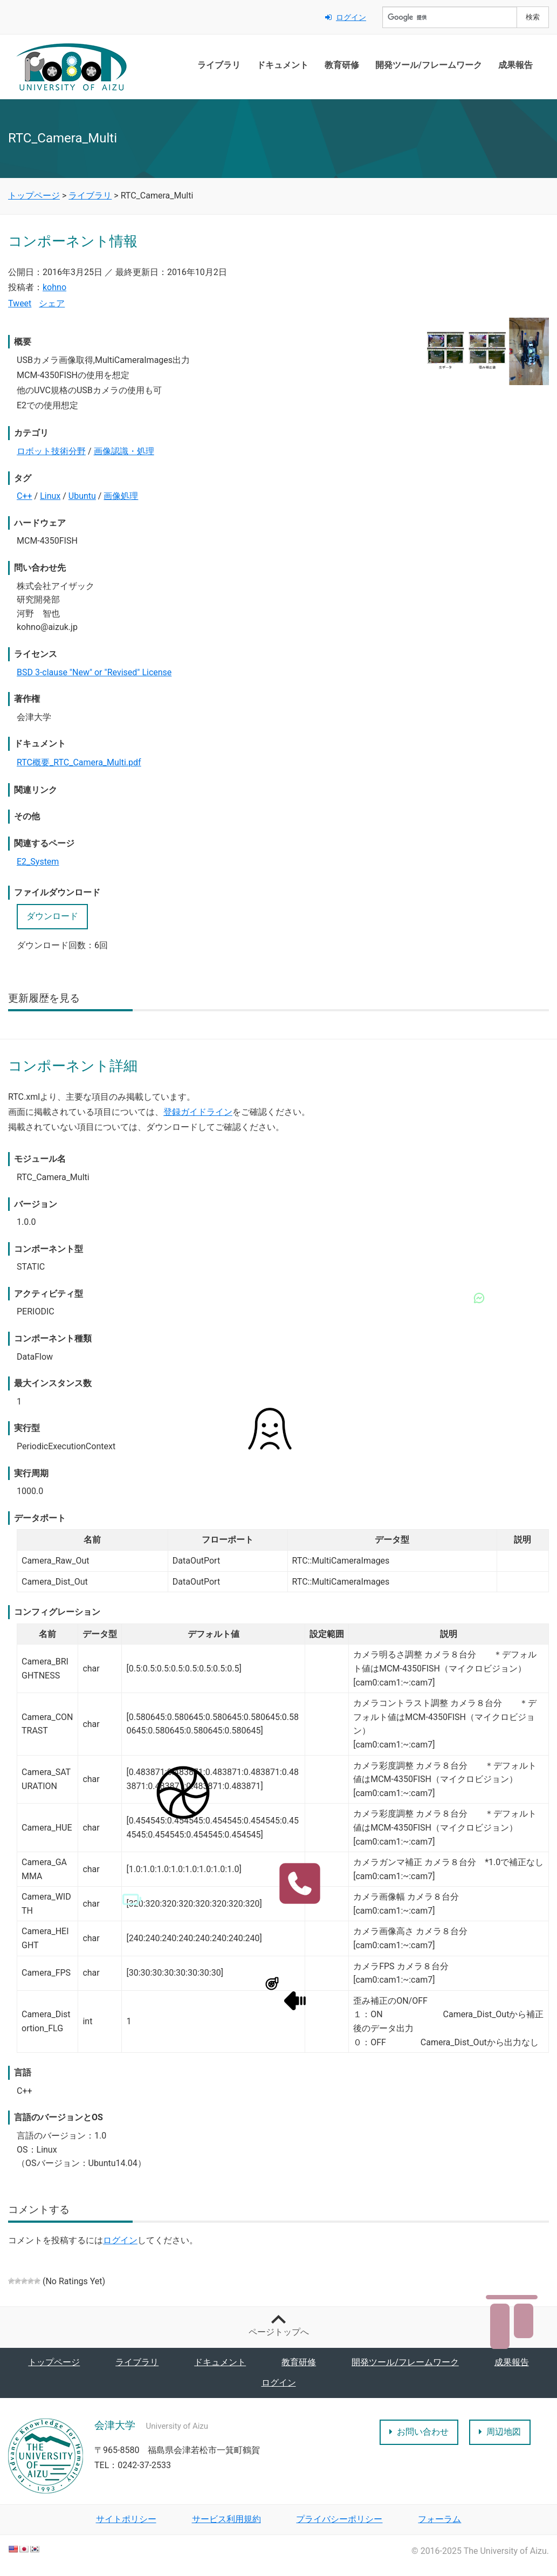  What do you see at coordinates (272, 1983) in the screenshot?
I see `access turbocharger or engine performance settings` at bounding box center [272, 1983].